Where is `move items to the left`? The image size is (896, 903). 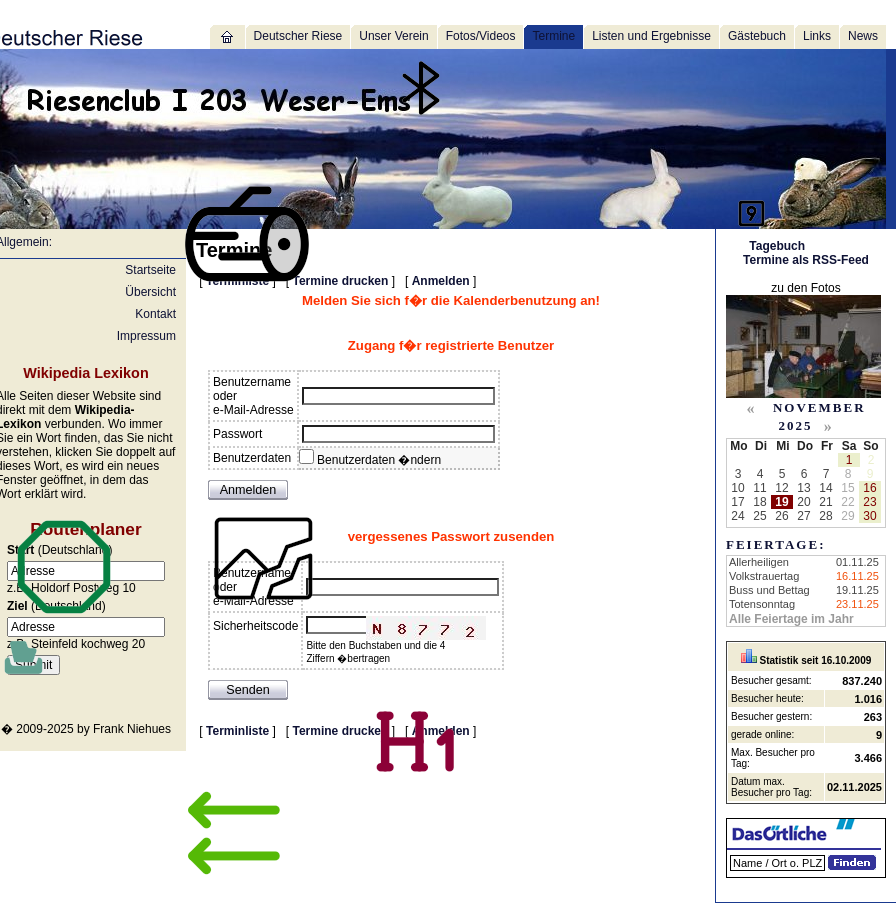 move items to the left is located at coordinates (234, 833).